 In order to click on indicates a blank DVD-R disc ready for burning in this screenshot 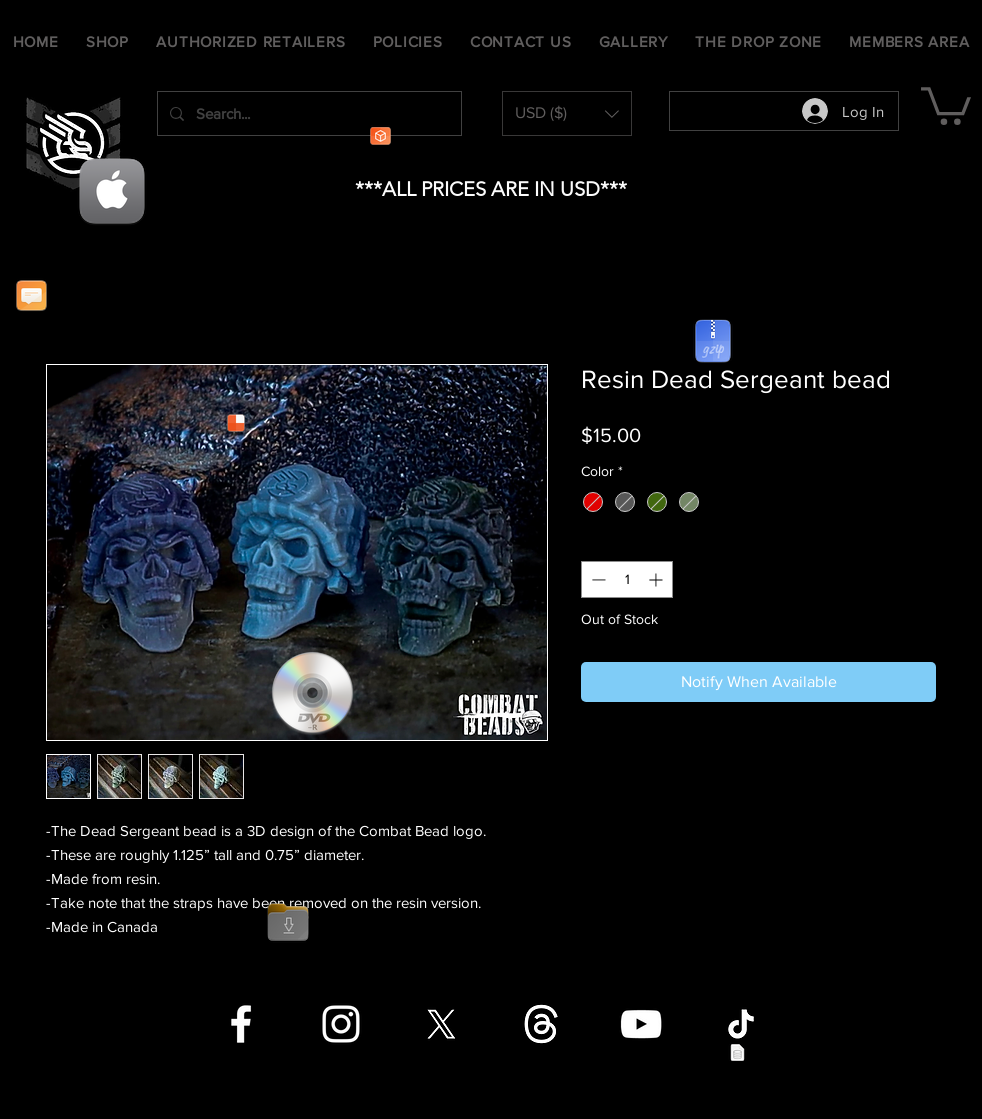, I will do `click(312, 694)`.